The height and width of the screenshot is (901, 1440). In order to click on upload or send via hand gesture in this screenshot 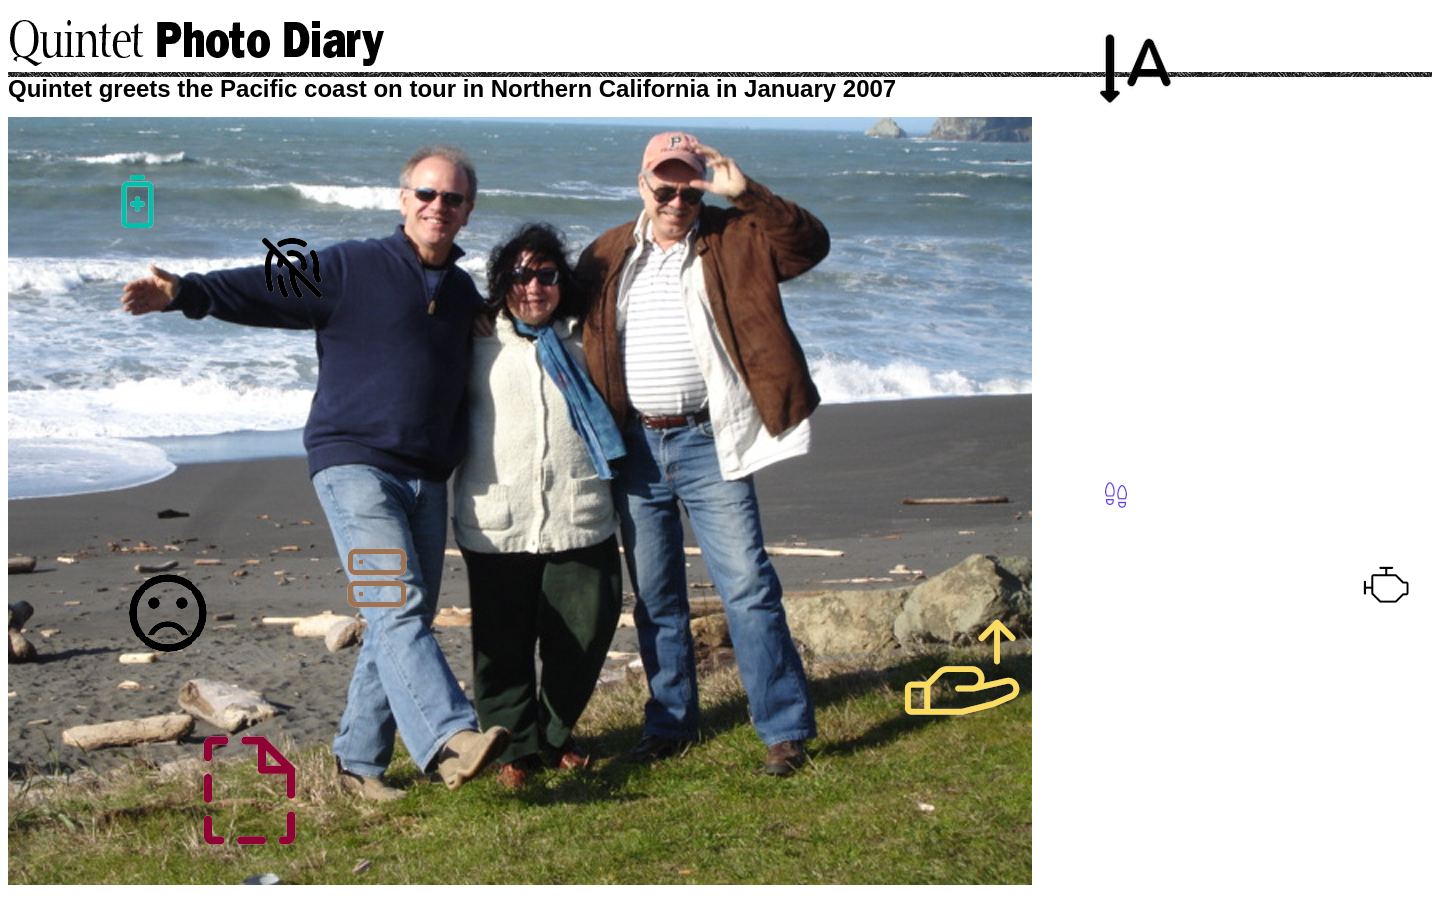, I will do `click(966, 673)`.